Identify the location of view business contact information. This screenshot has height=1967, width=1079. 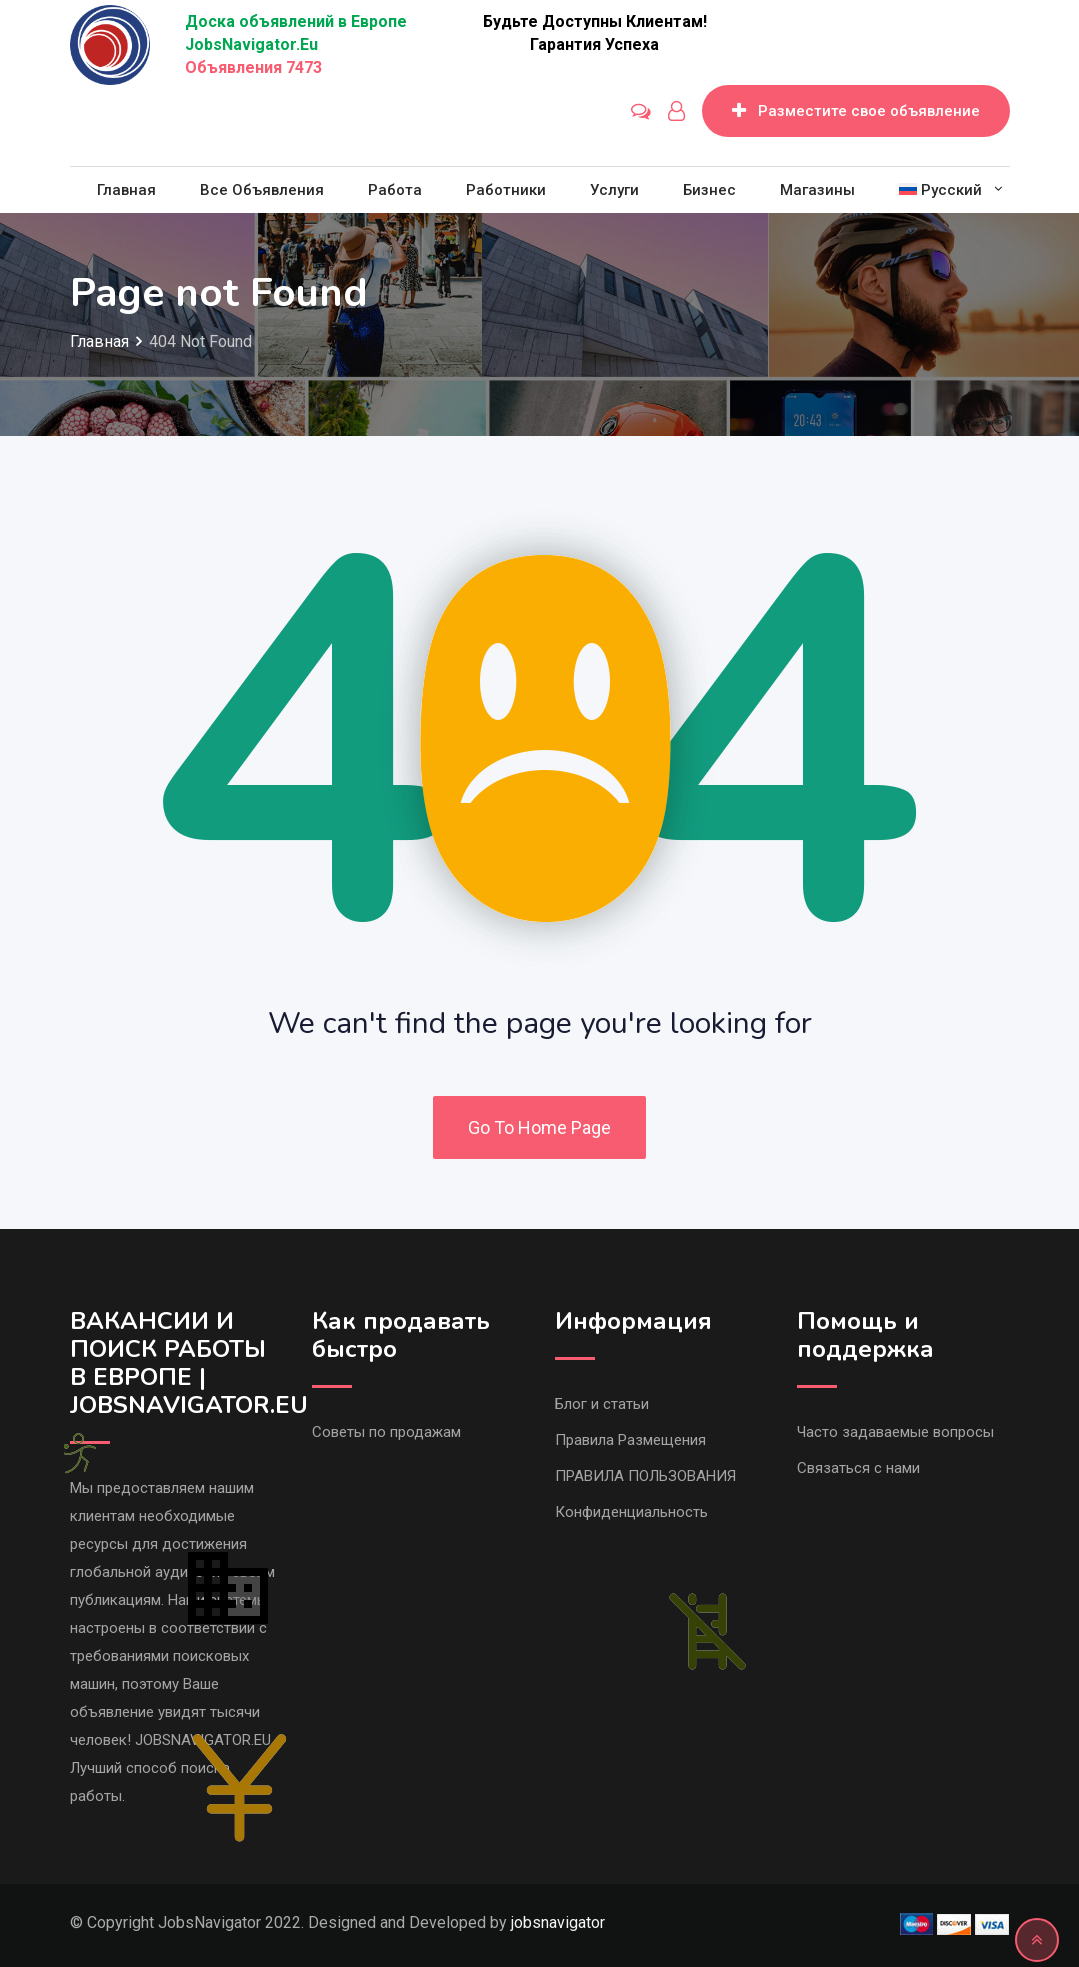
(228, 1588).